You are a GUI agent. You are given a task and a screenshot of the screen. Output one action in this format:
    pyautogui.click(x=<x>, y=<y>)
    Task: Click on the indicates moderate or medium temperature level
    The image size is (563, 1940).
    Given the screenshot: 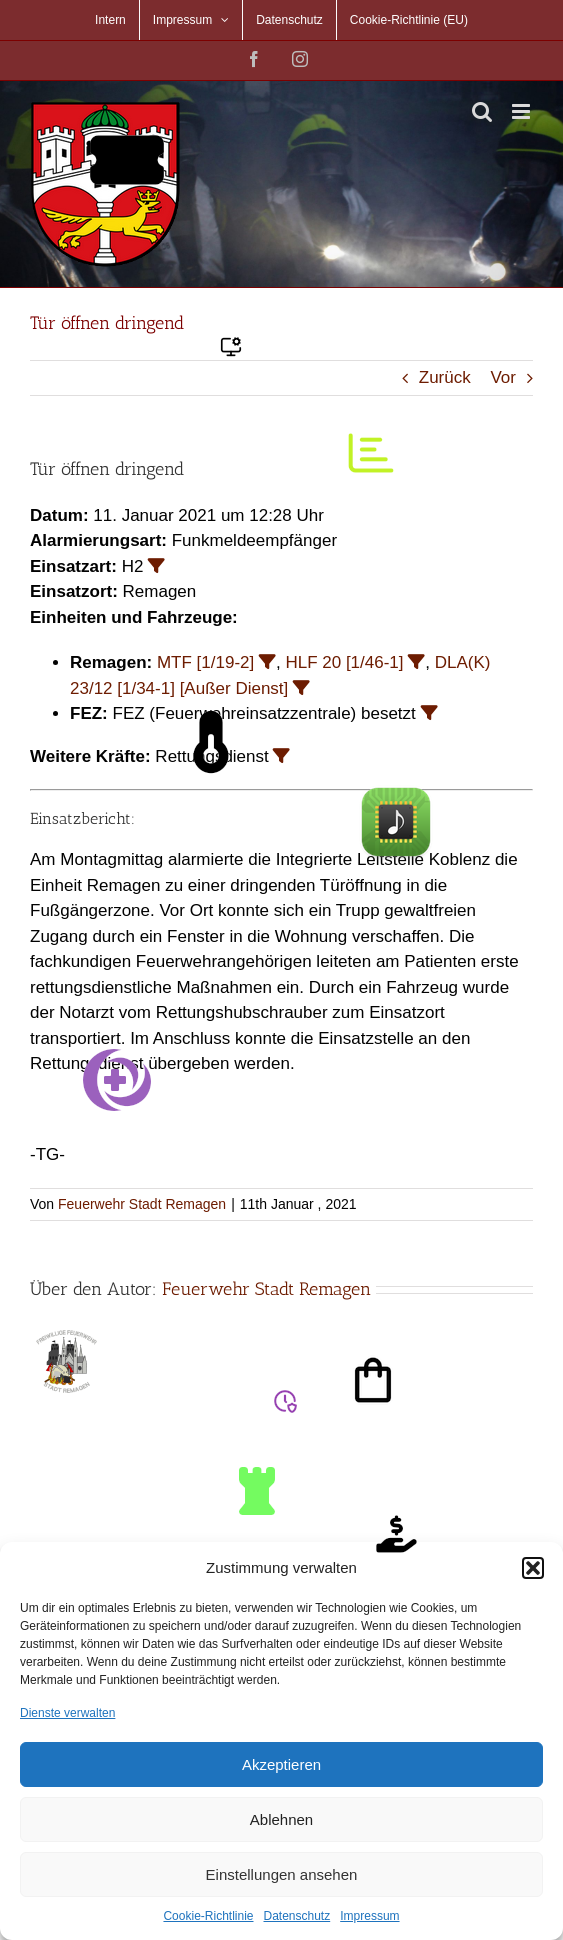 What is the action you would take?
    pyautogui.click(x=211, y=742)
    